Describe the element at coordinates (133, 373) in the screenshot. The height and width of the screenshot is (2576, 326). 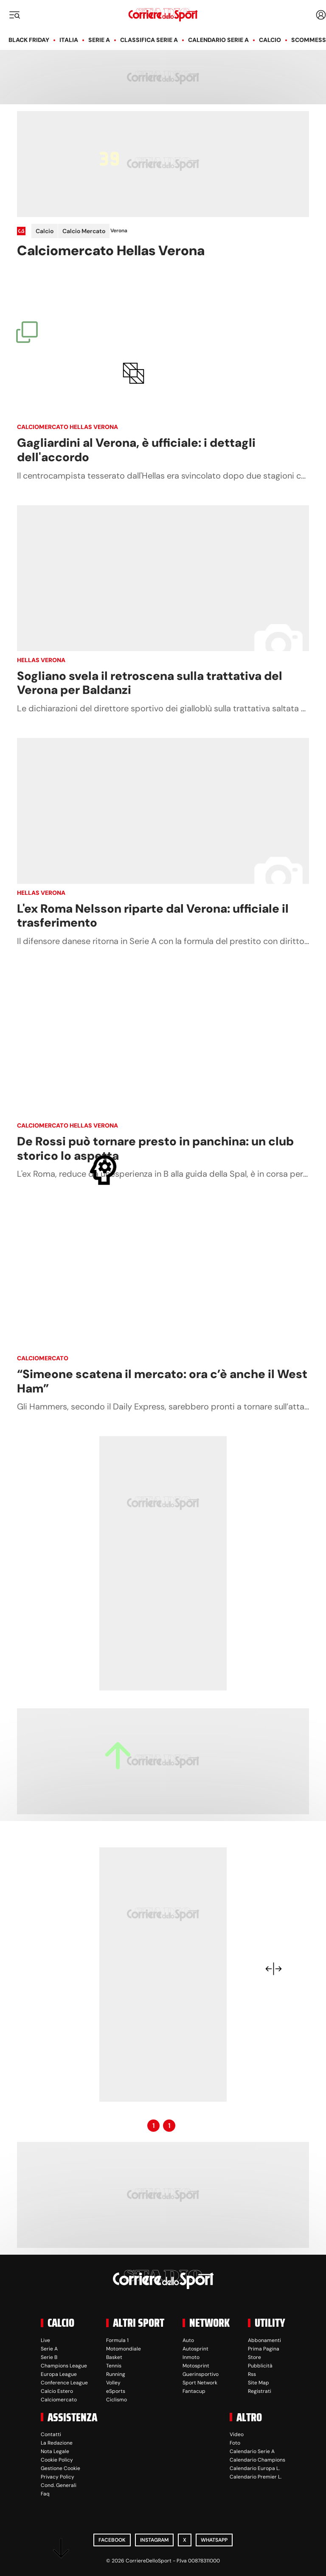
I see `exclude overlapping areas in shape editing` at that location.